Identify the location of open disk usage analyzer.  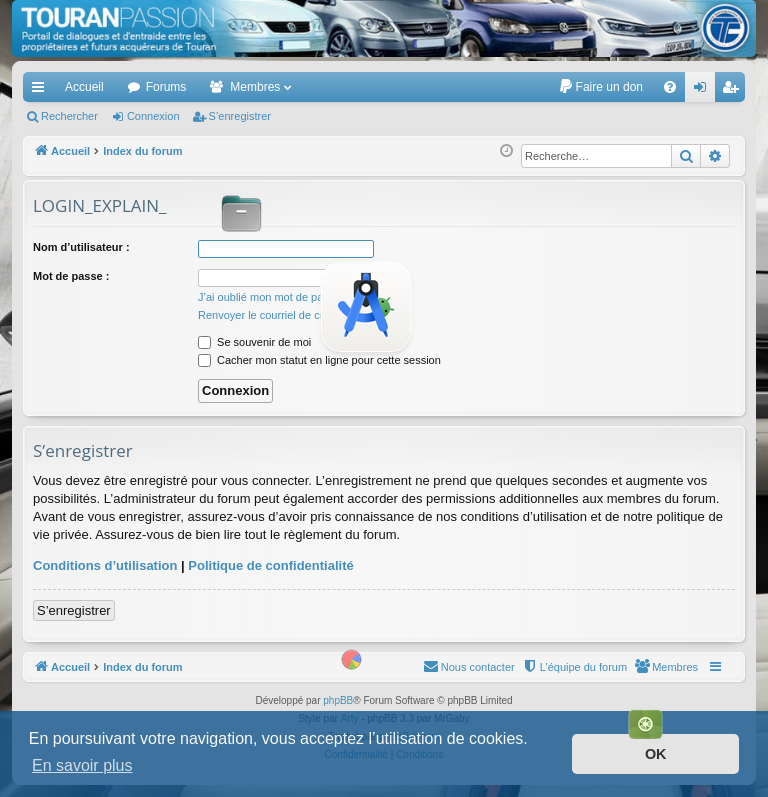
(351, 659).